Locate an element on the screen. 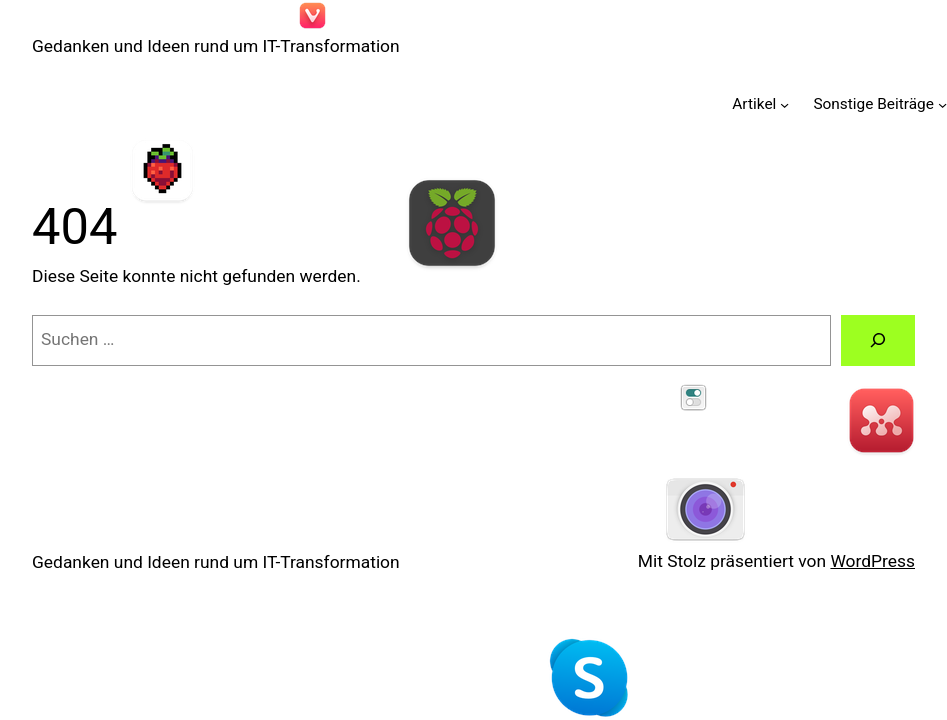  open gnome tweaks settings is located at coordinates (693, 397).